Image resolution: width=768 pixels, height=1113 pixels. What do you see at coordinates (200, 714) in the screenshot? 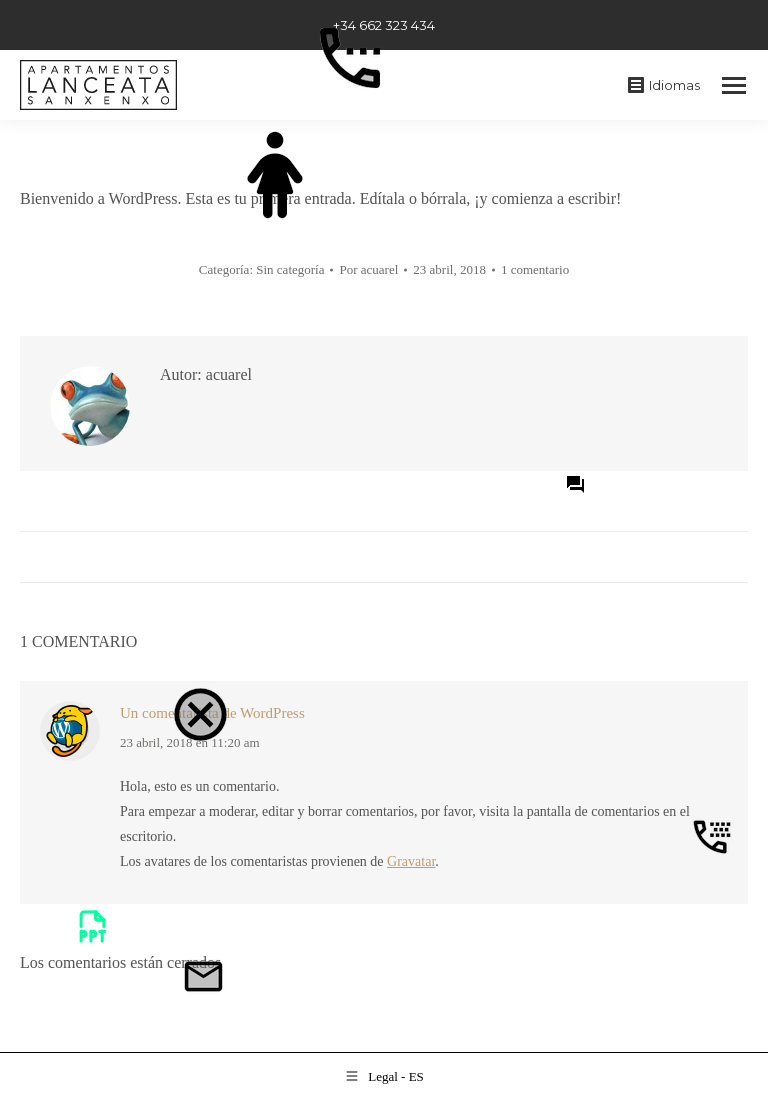
I see `cancel or close the current action` at bounding box center [200, 714].